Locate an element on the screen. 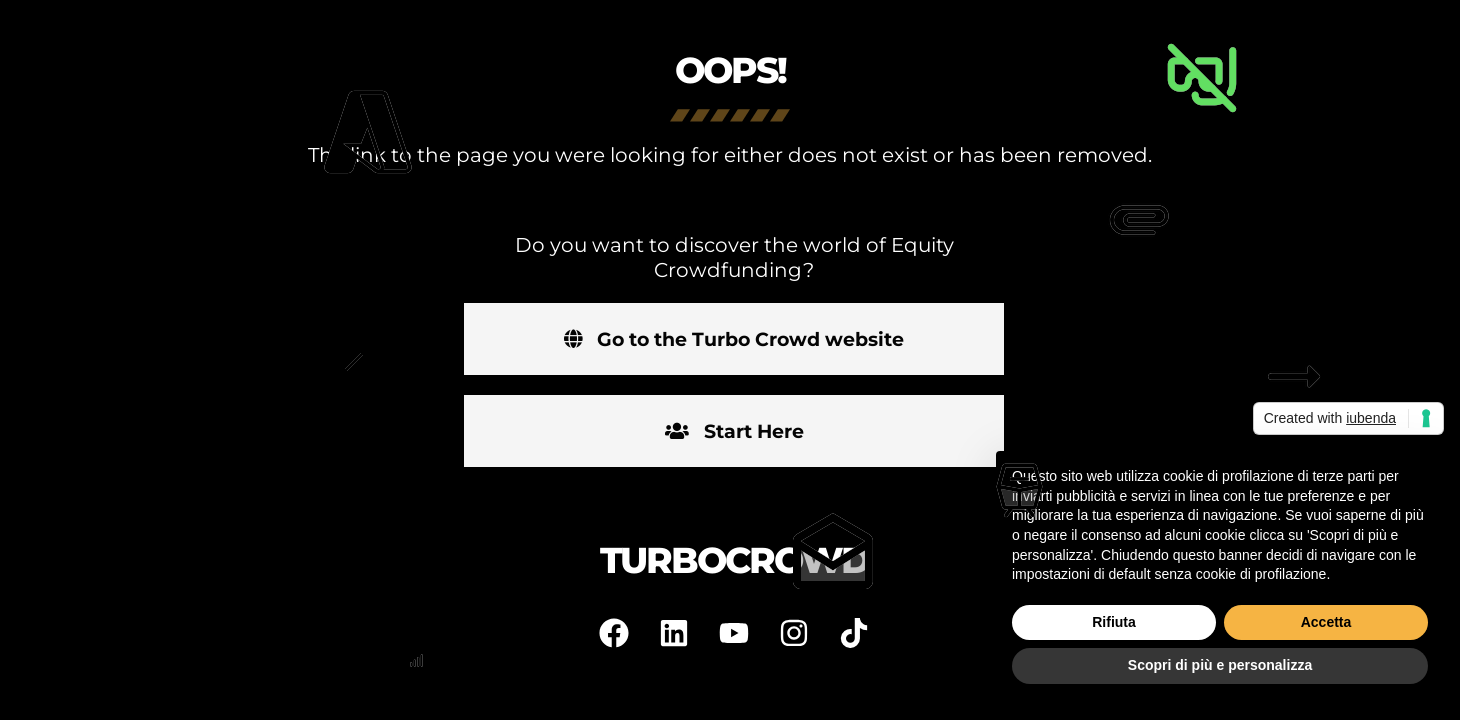  view regional train schedules is located at coordinates (1019, 488).